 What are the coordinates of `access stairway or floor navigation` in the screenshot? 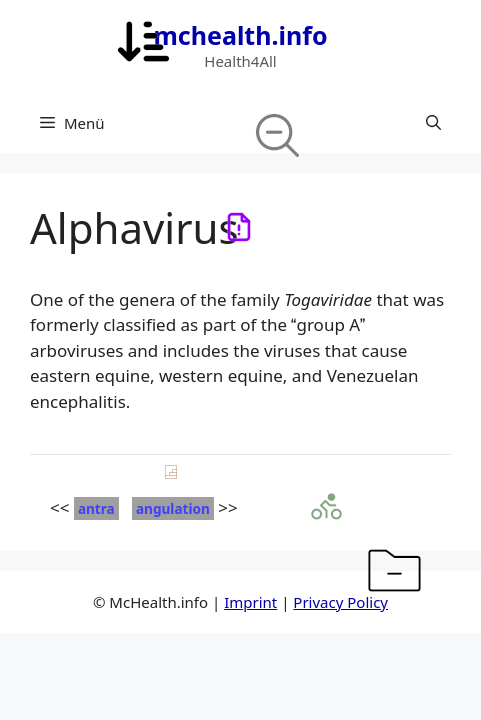 It's located at (171, 472).